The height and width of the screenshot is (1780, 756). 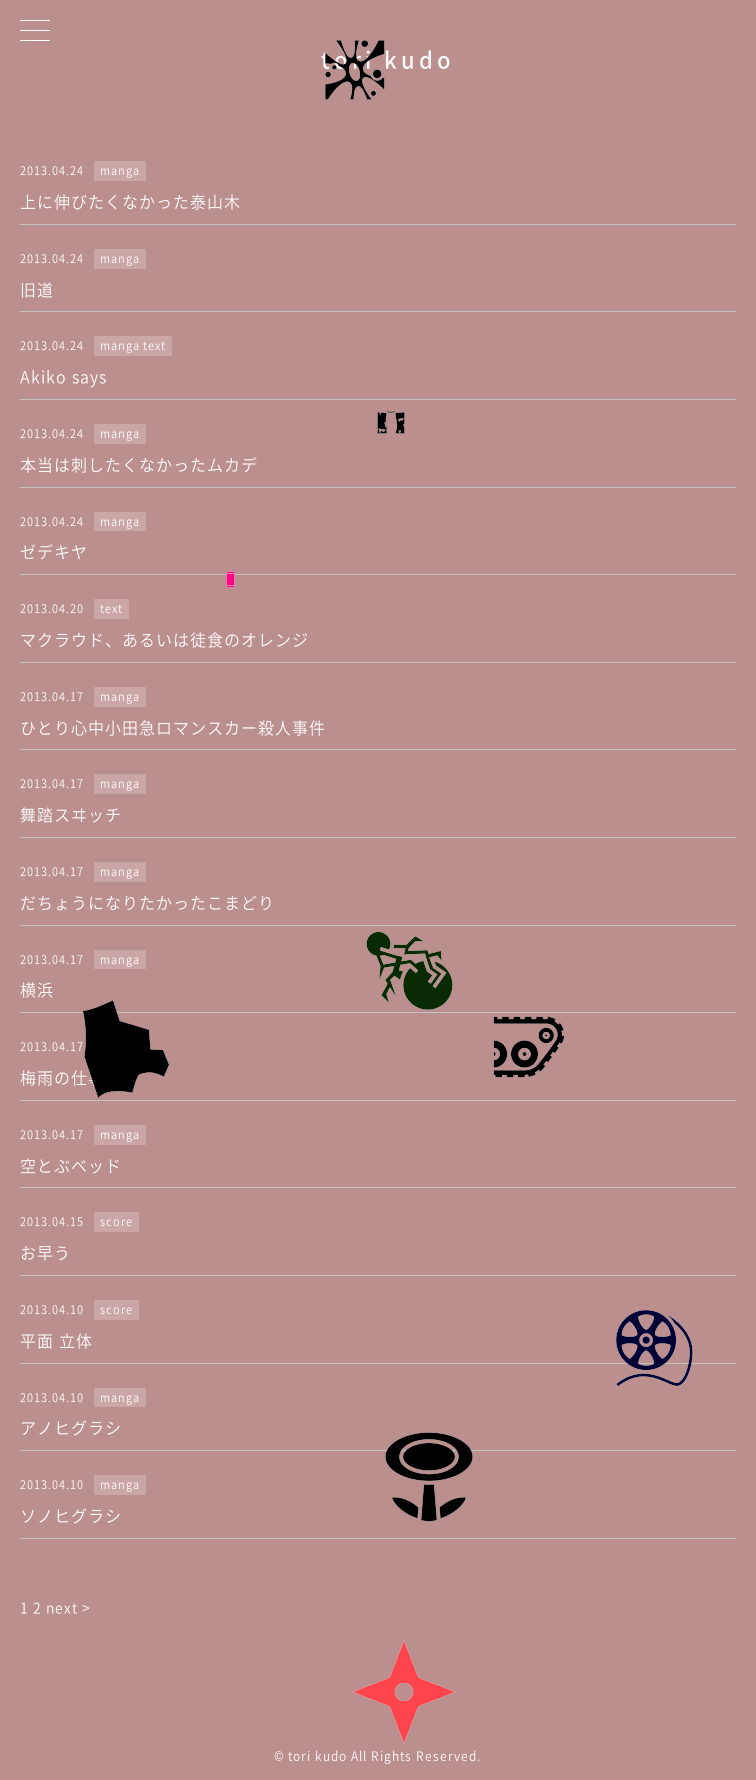 What do you see at coordinates (355, 70) in the screenshot?
I see `trigger a splatter or explosion effect` at bounding box center [355, 70].